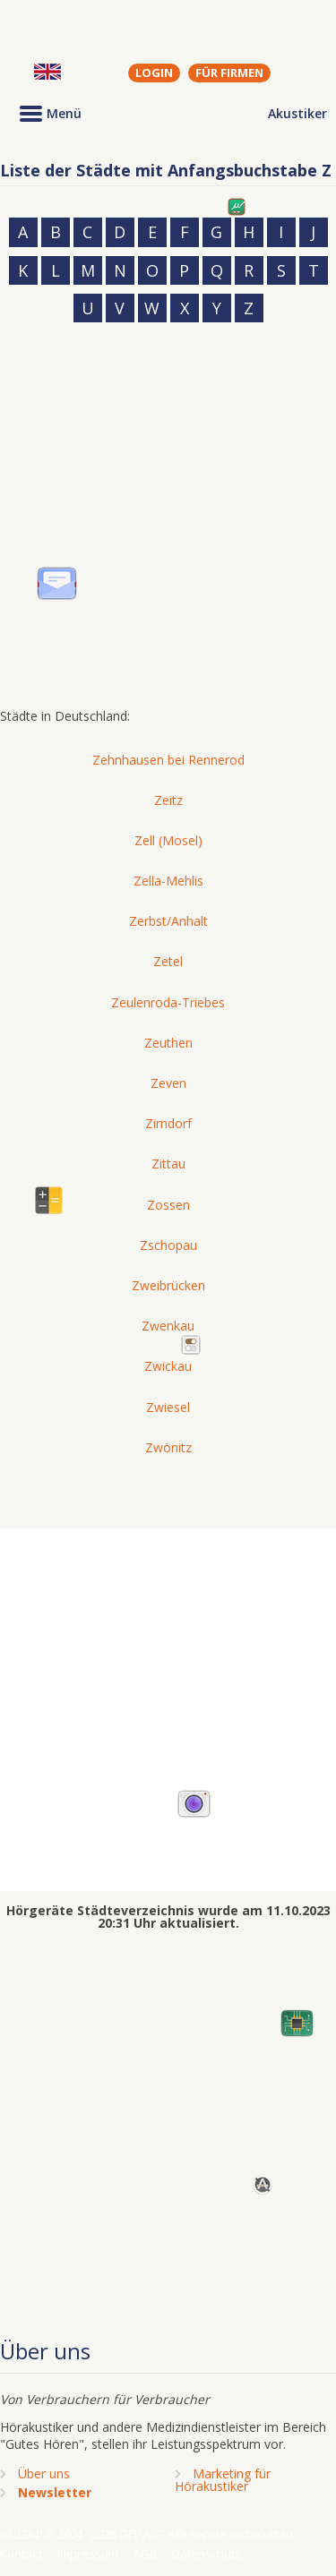  Describe the element at coordinates (237, 207) in the screenshot. I see `open tex-match app for handwriting or symbol recognition` at that location.